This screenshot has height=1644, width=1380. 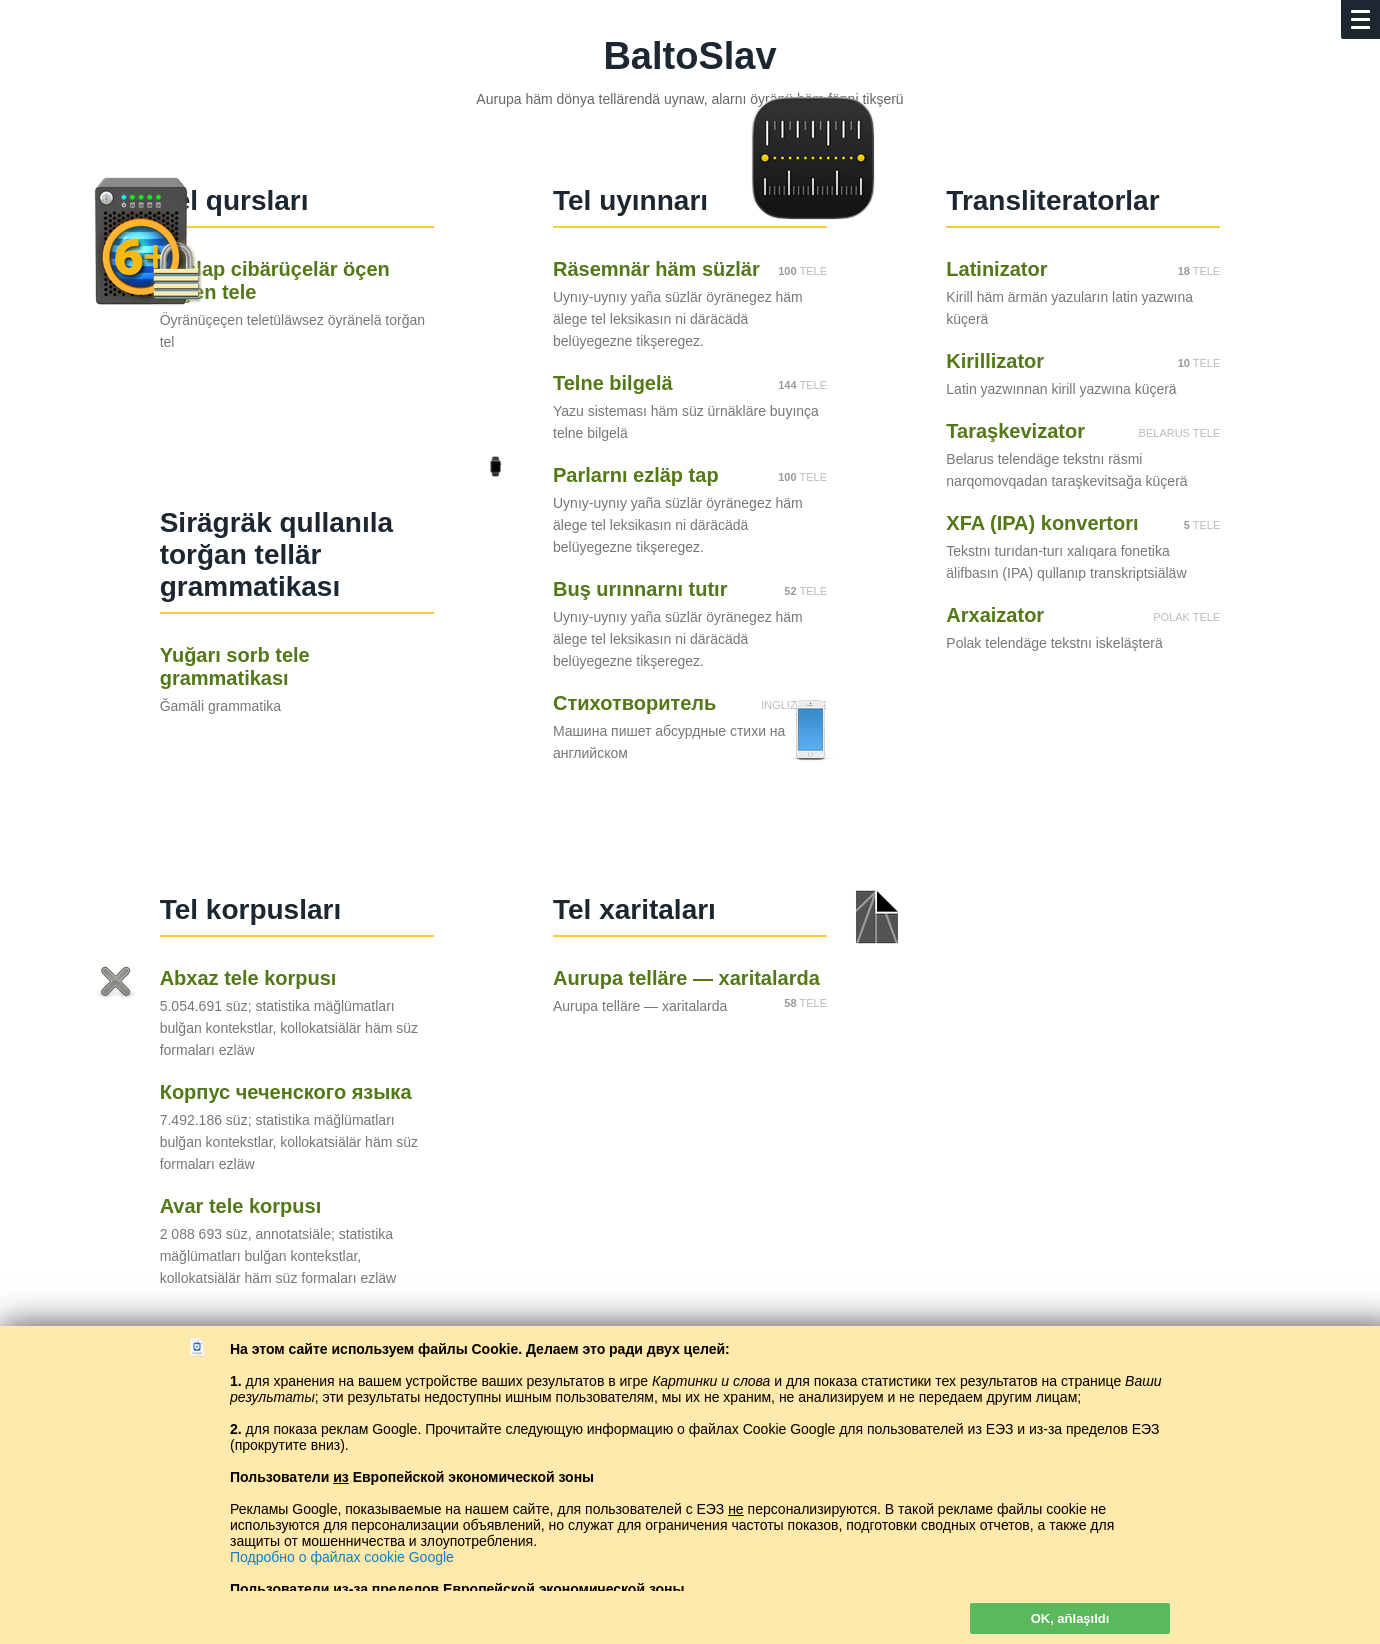 What do you see at coordinates (813, 158) in the screenshot?
I see `open the measure app to check dimensions` at bounding box center [813, 158].